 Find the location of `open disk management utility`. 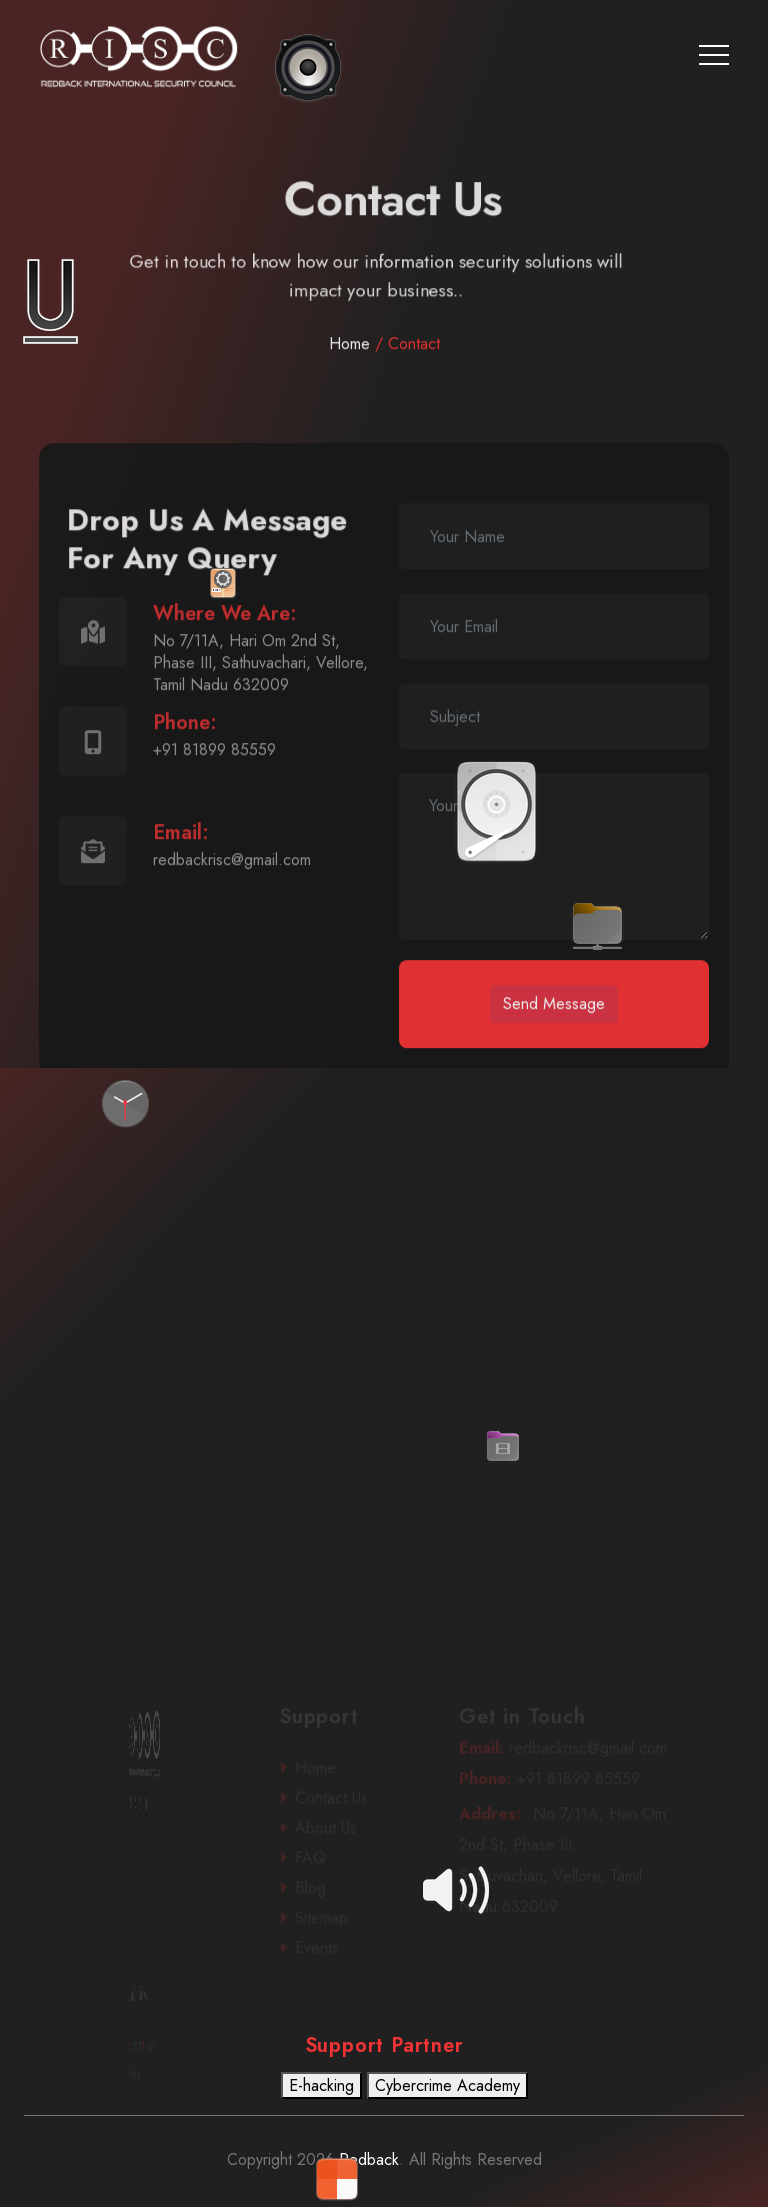

open disk management utility is located at coordinates (496, 811).